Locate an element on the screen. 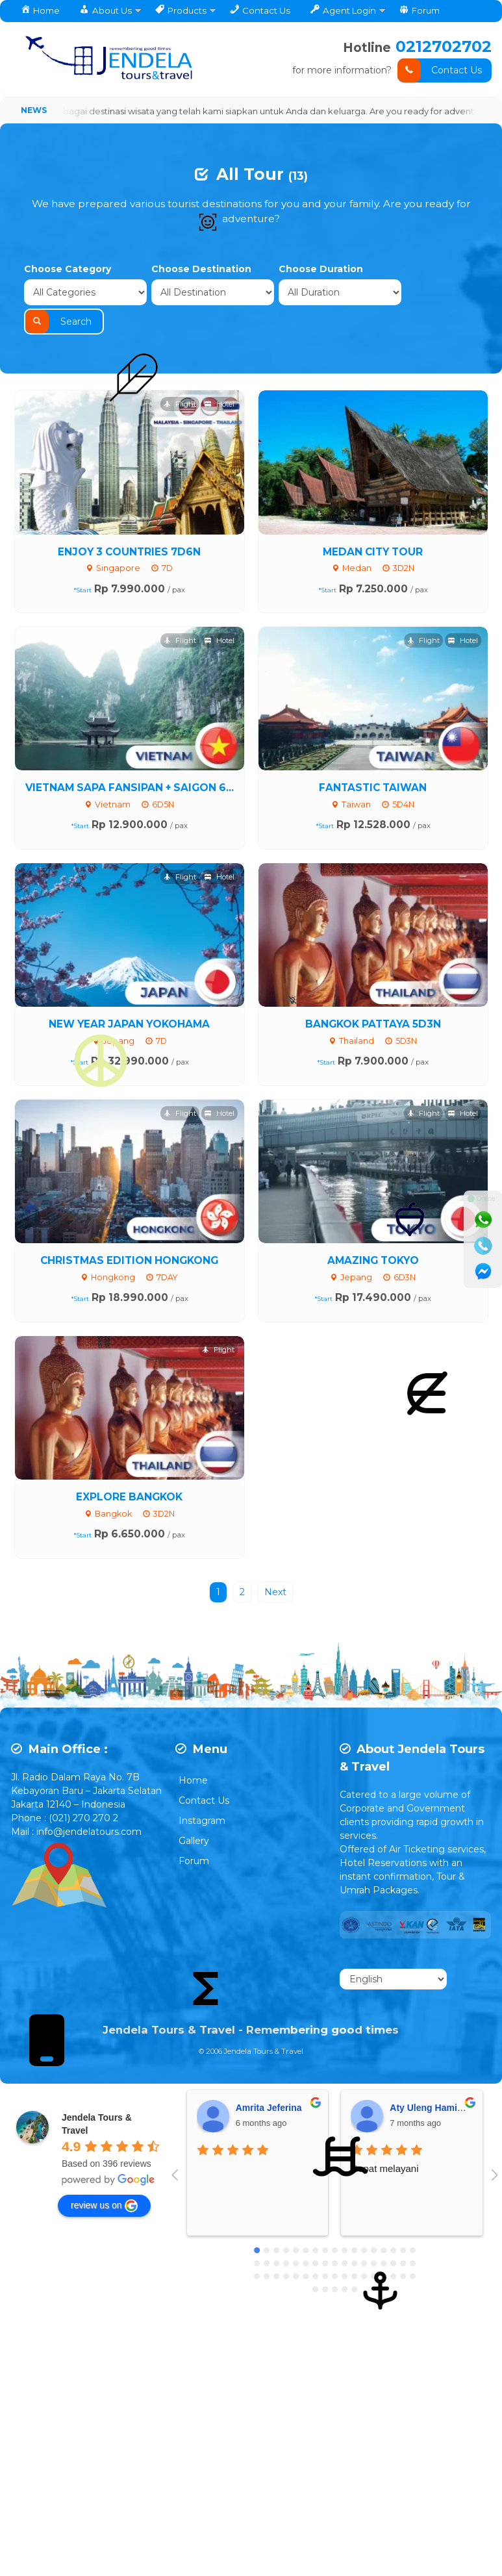  indicates mobile device or smartphone is located at coordinates (47, 2040).